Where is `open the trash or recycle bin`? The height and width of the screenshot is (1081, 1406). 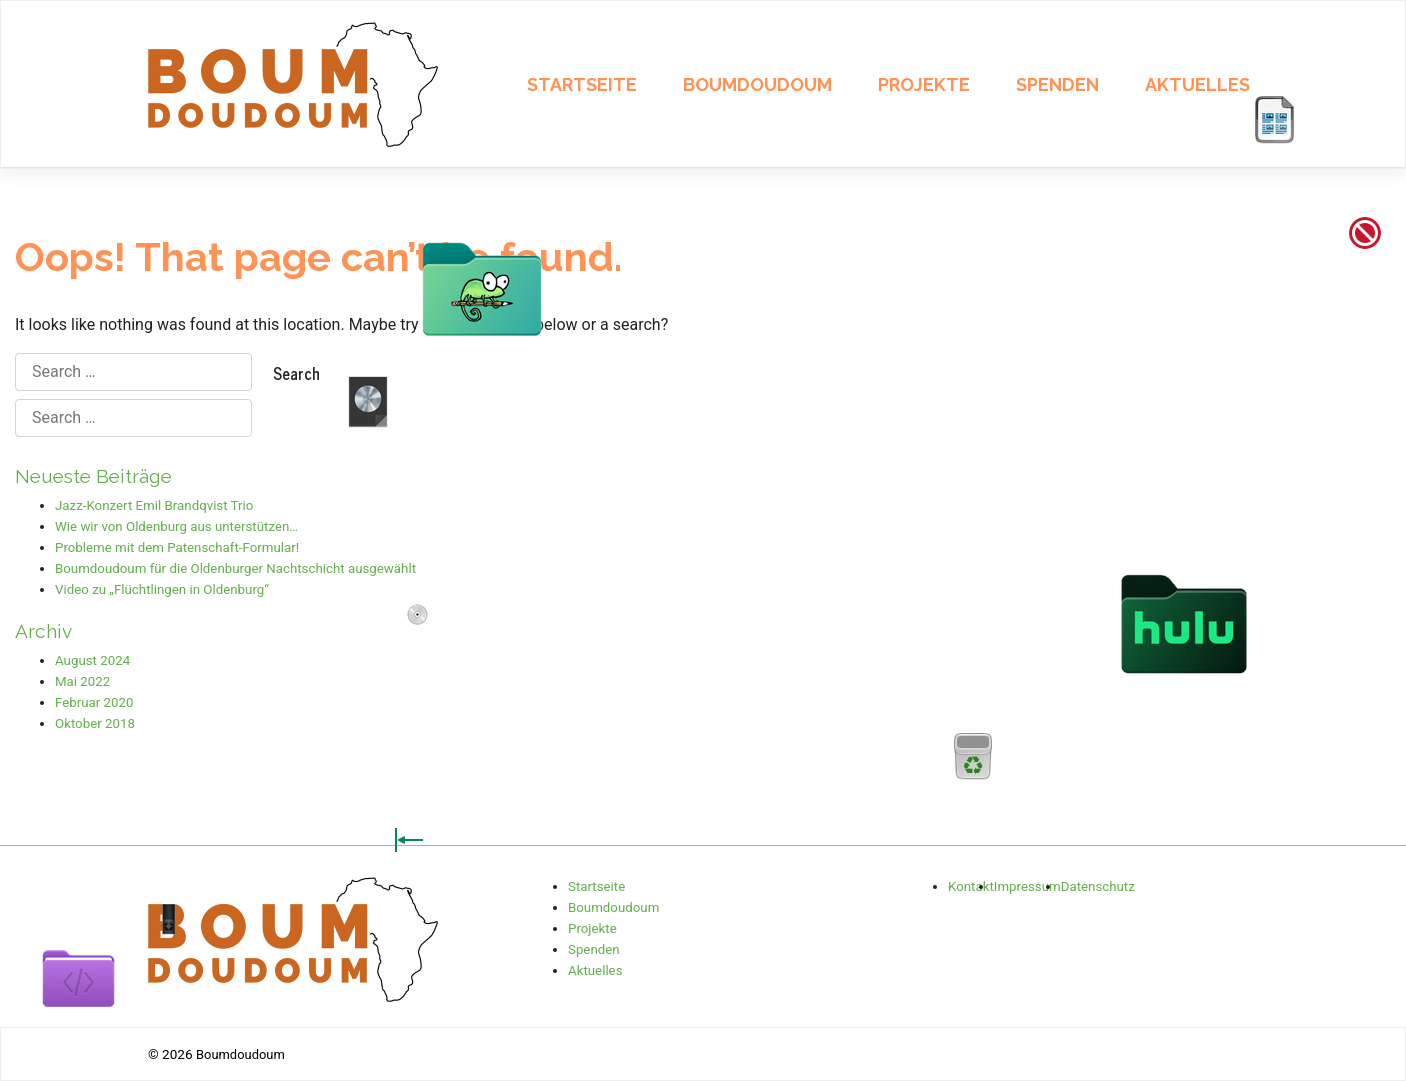
open the trash or recycle bin is located at coordinates (973, 756).